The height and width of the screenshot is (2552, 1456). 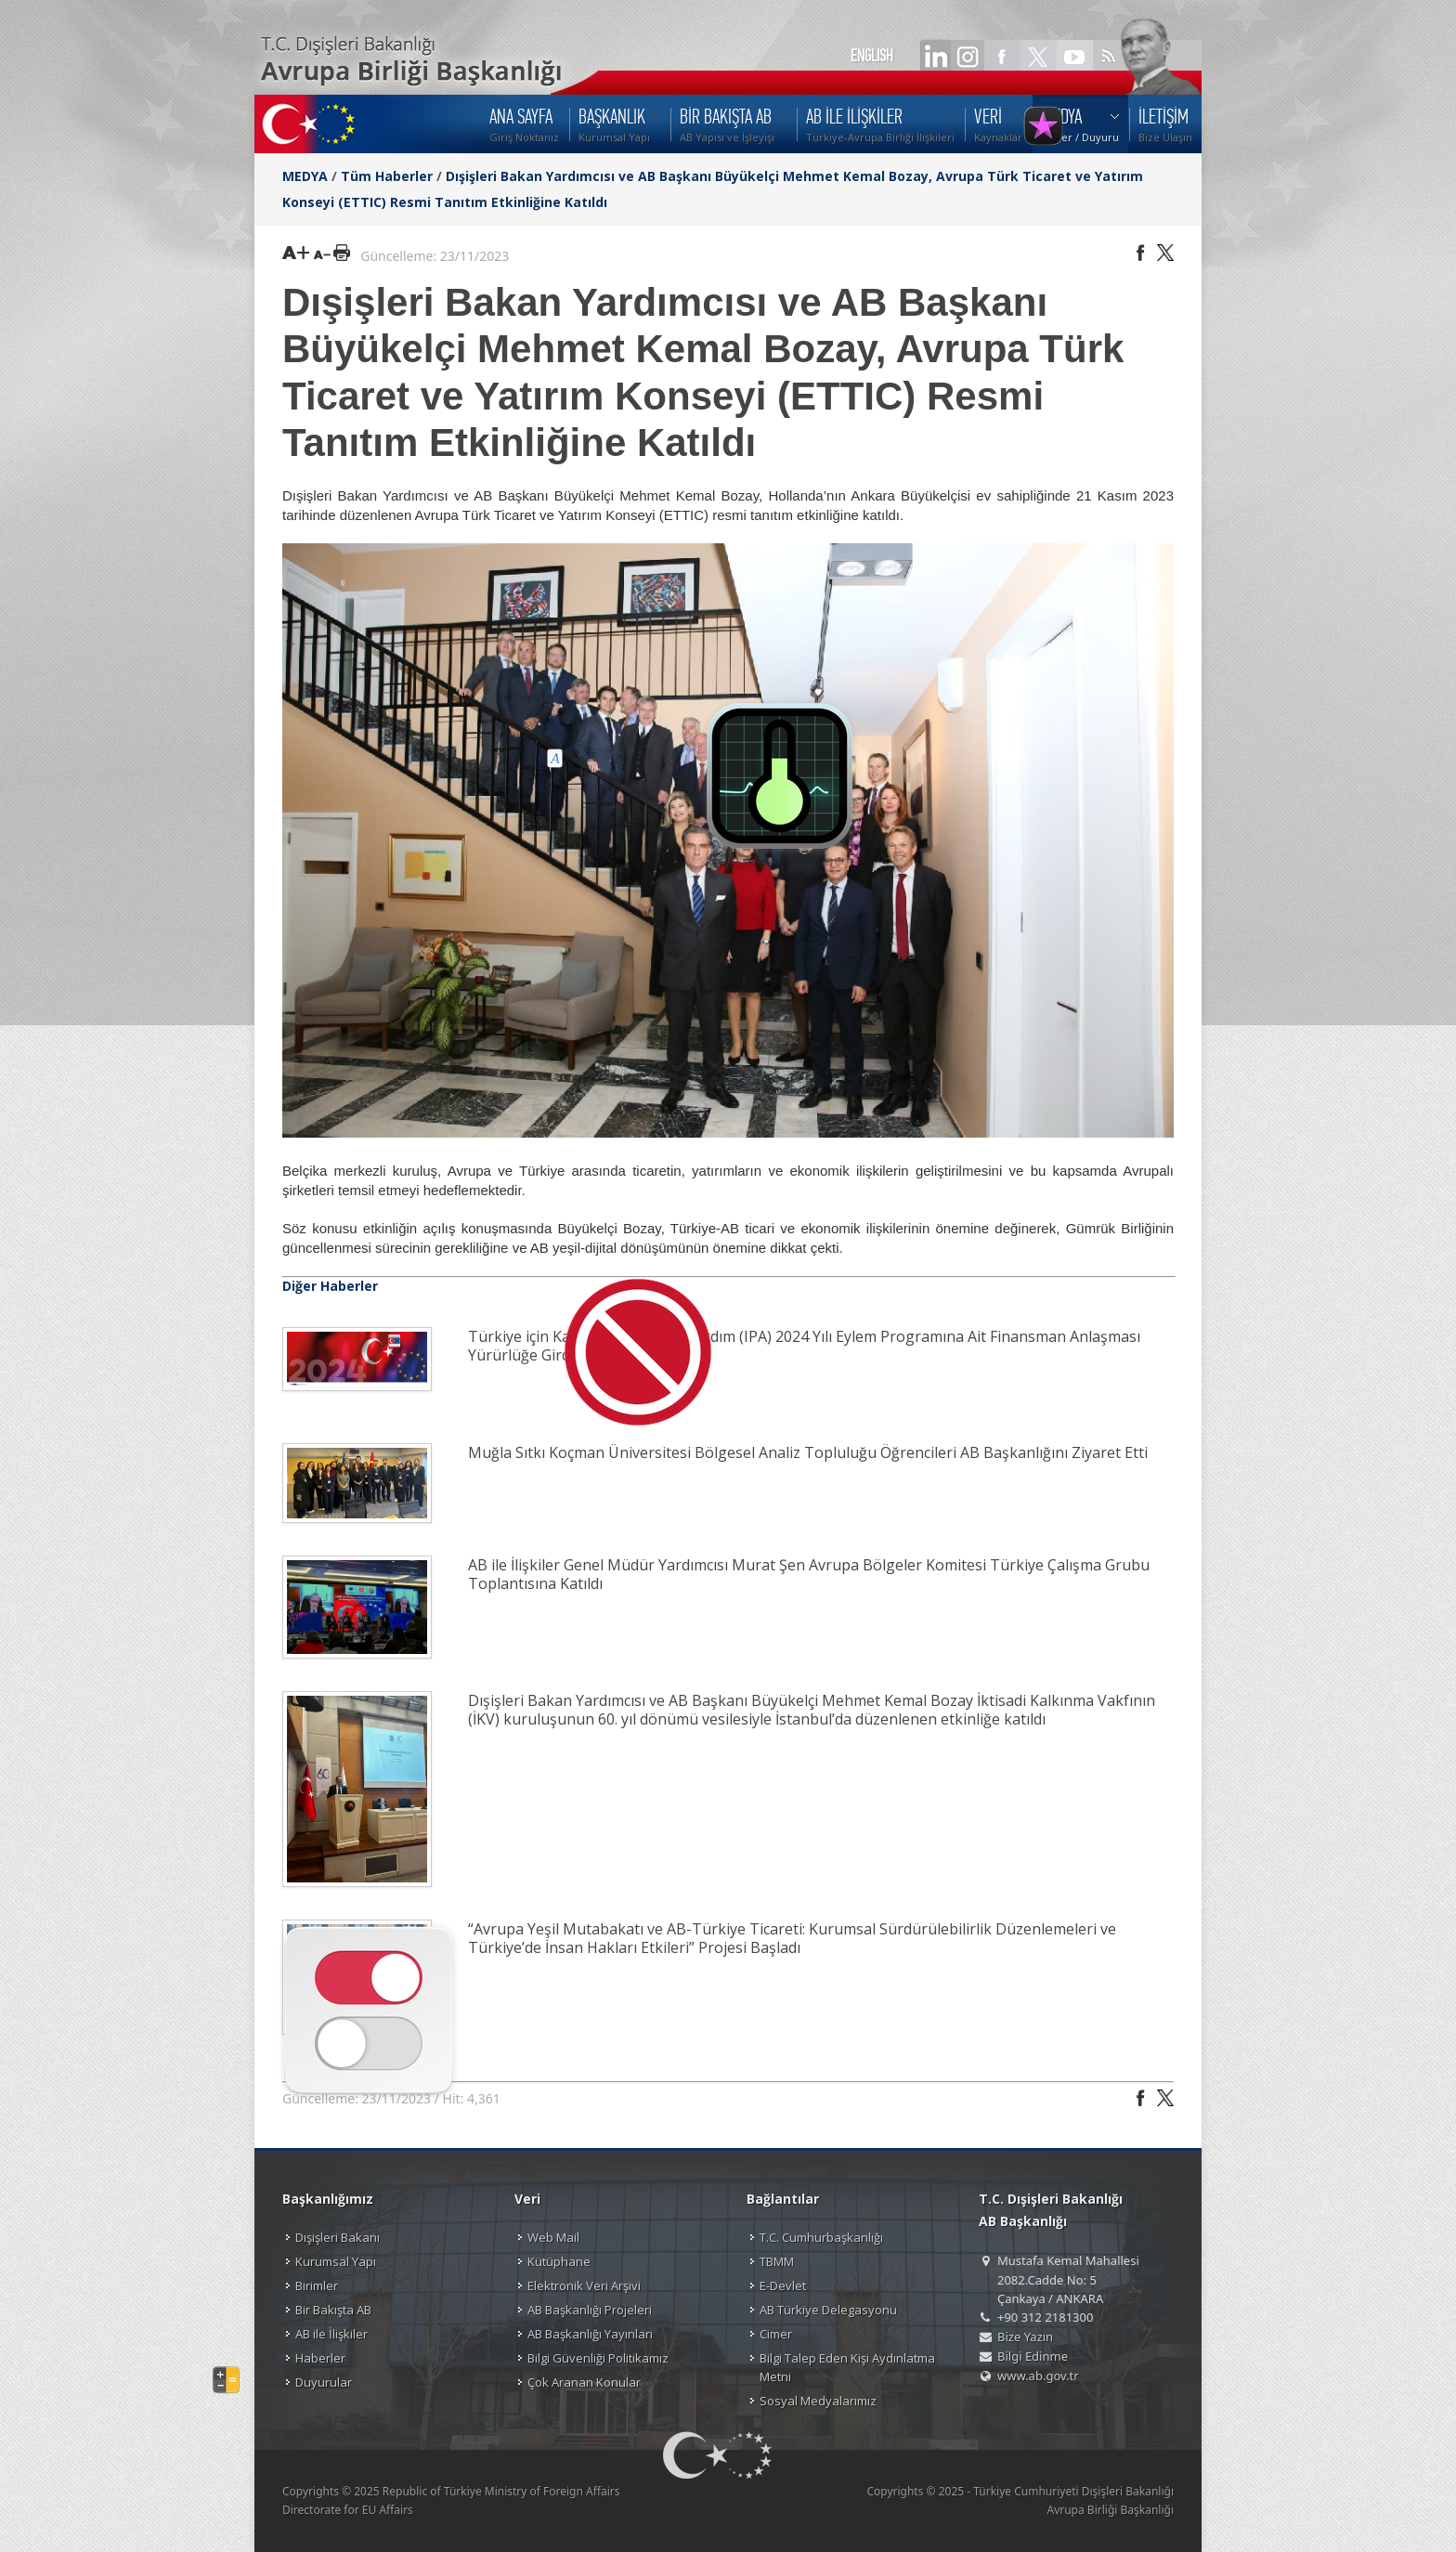 What do you see at coordinates (1043, 125) in the screenshot?
I see `open the iTunes Store app` at bounding box center [1043, 125].